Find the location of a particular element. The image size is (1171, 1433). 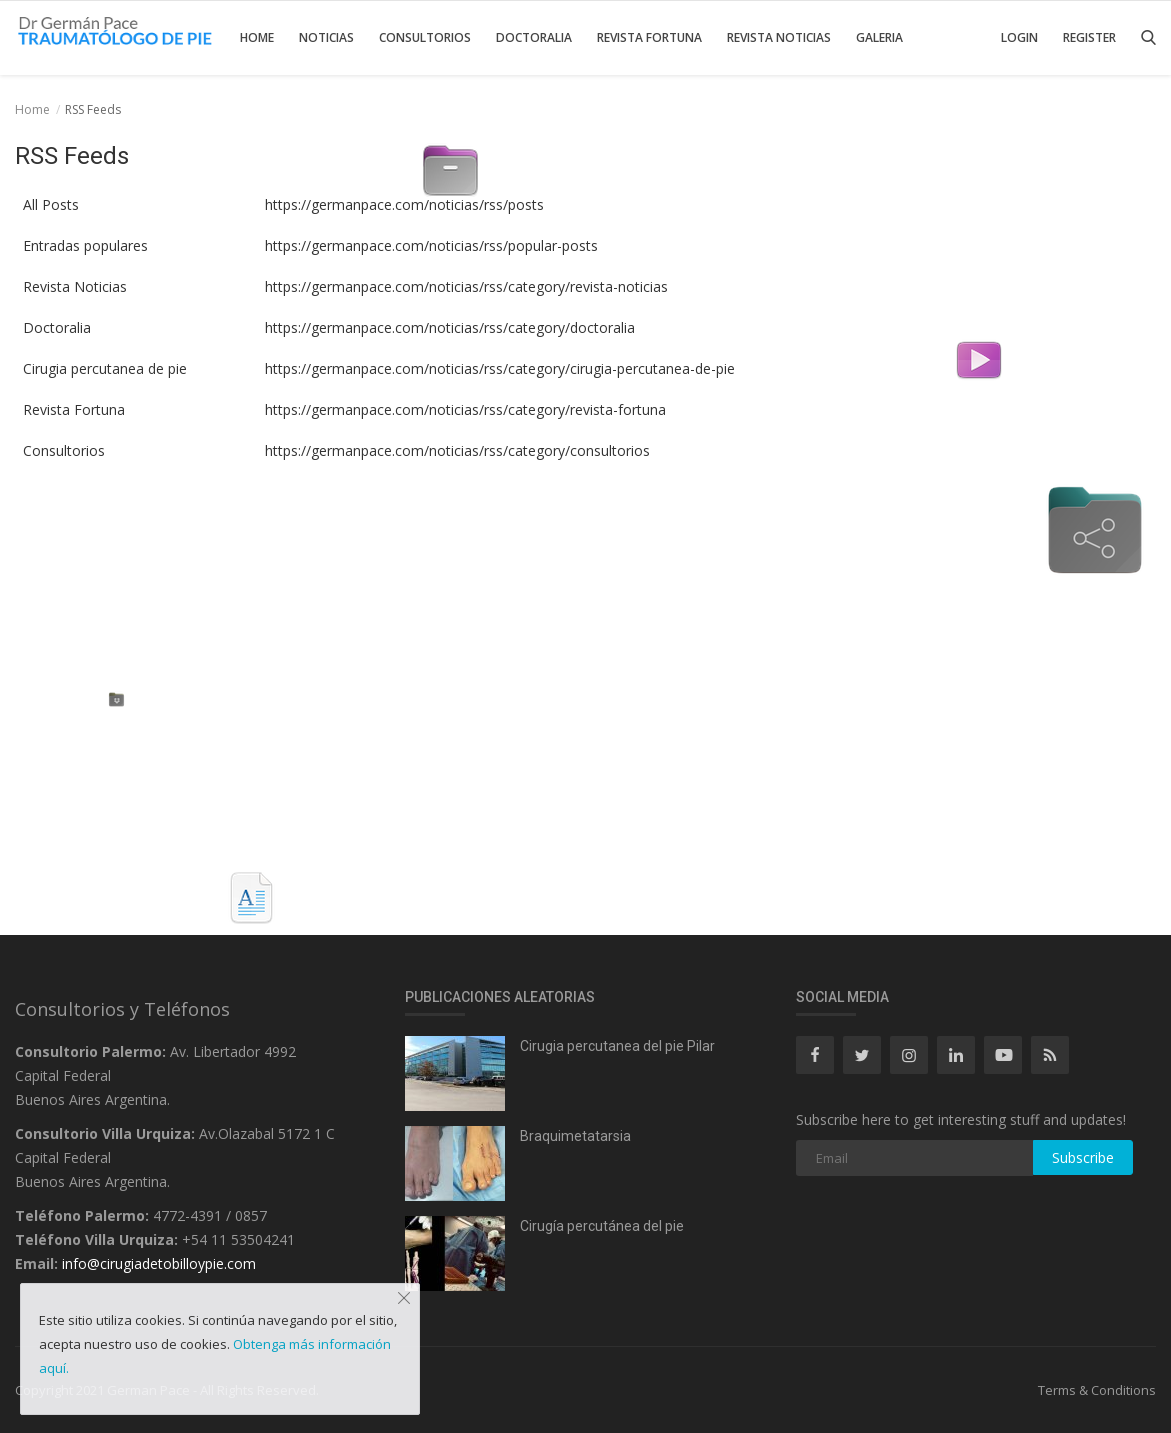

open your dropbox synced folder is located at coordinates (116, 699).